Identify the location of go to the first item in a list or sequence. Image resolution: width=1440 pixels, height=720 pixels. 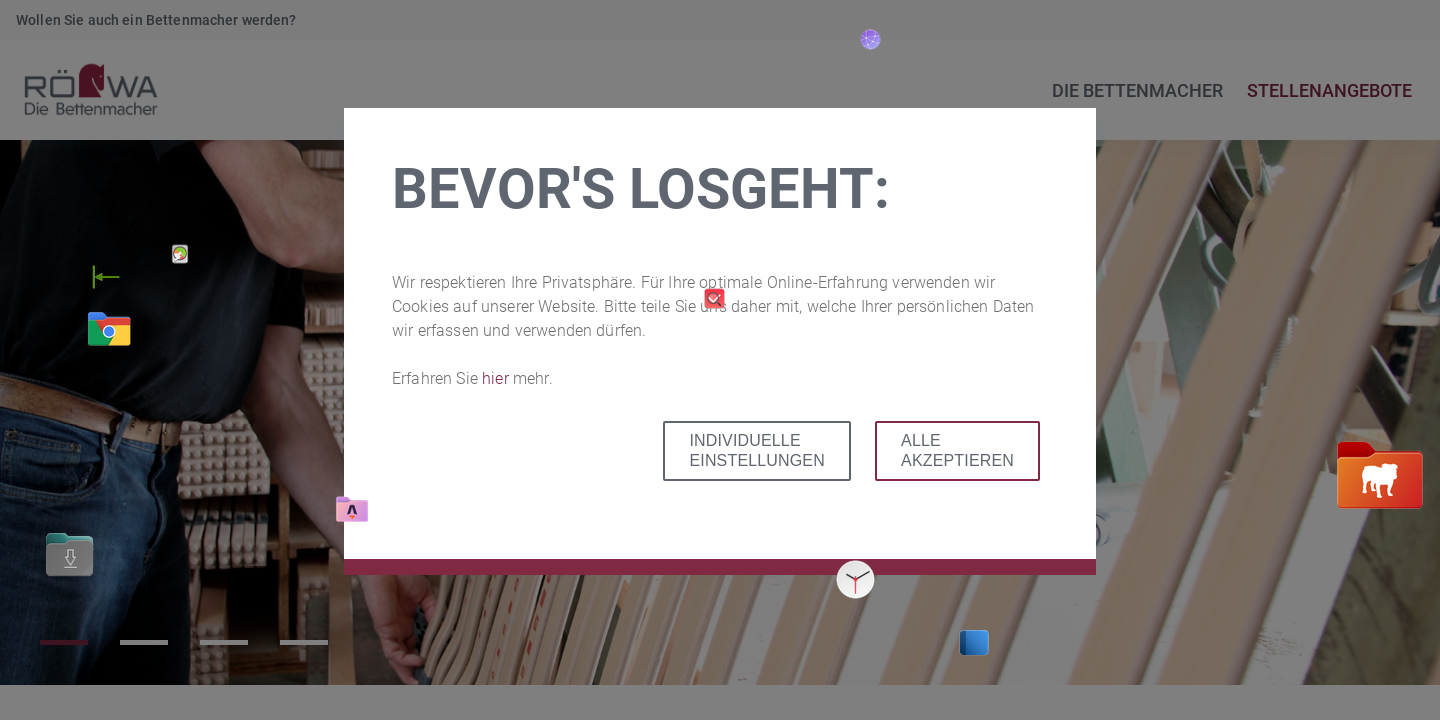
(106, 277).